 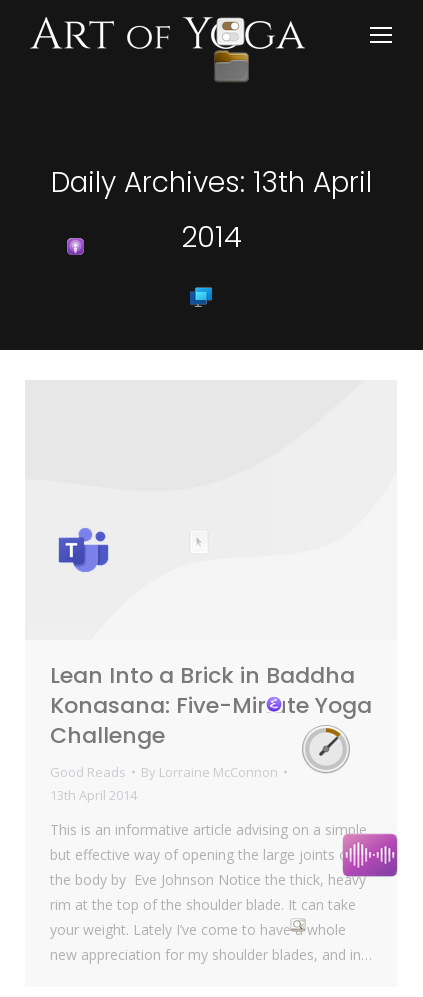 What do you see at coordinates (231, 65) in the screenshot?
I see `indicates an open or currently accessed folder` at bounding box center [231, 65].